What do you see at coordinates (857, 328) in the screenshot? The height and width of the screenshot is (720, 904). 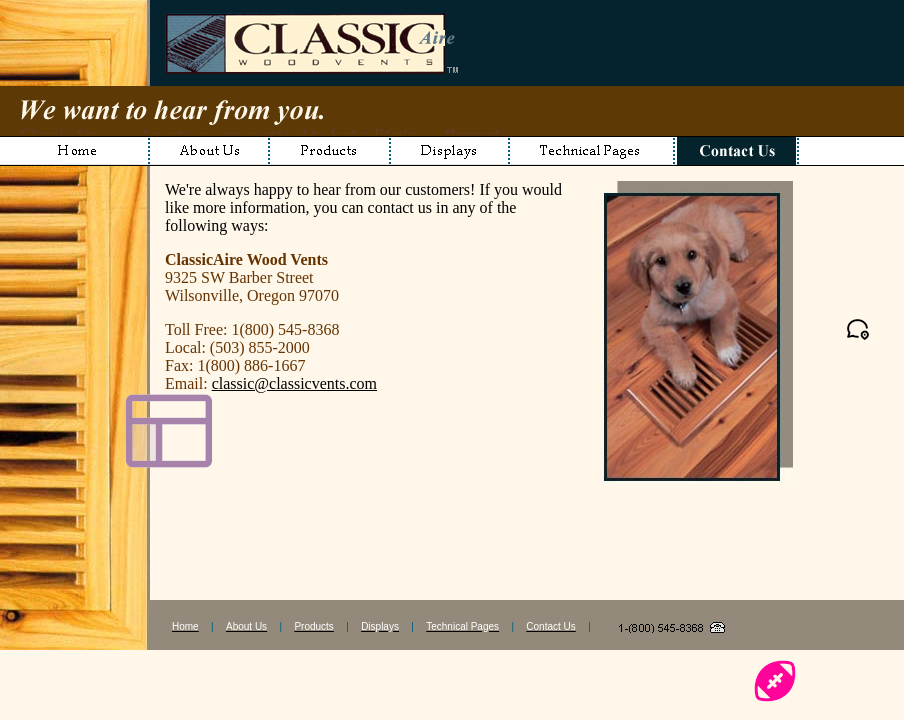 I see `pin a conversation to a location` at bounding box center [857, 328].